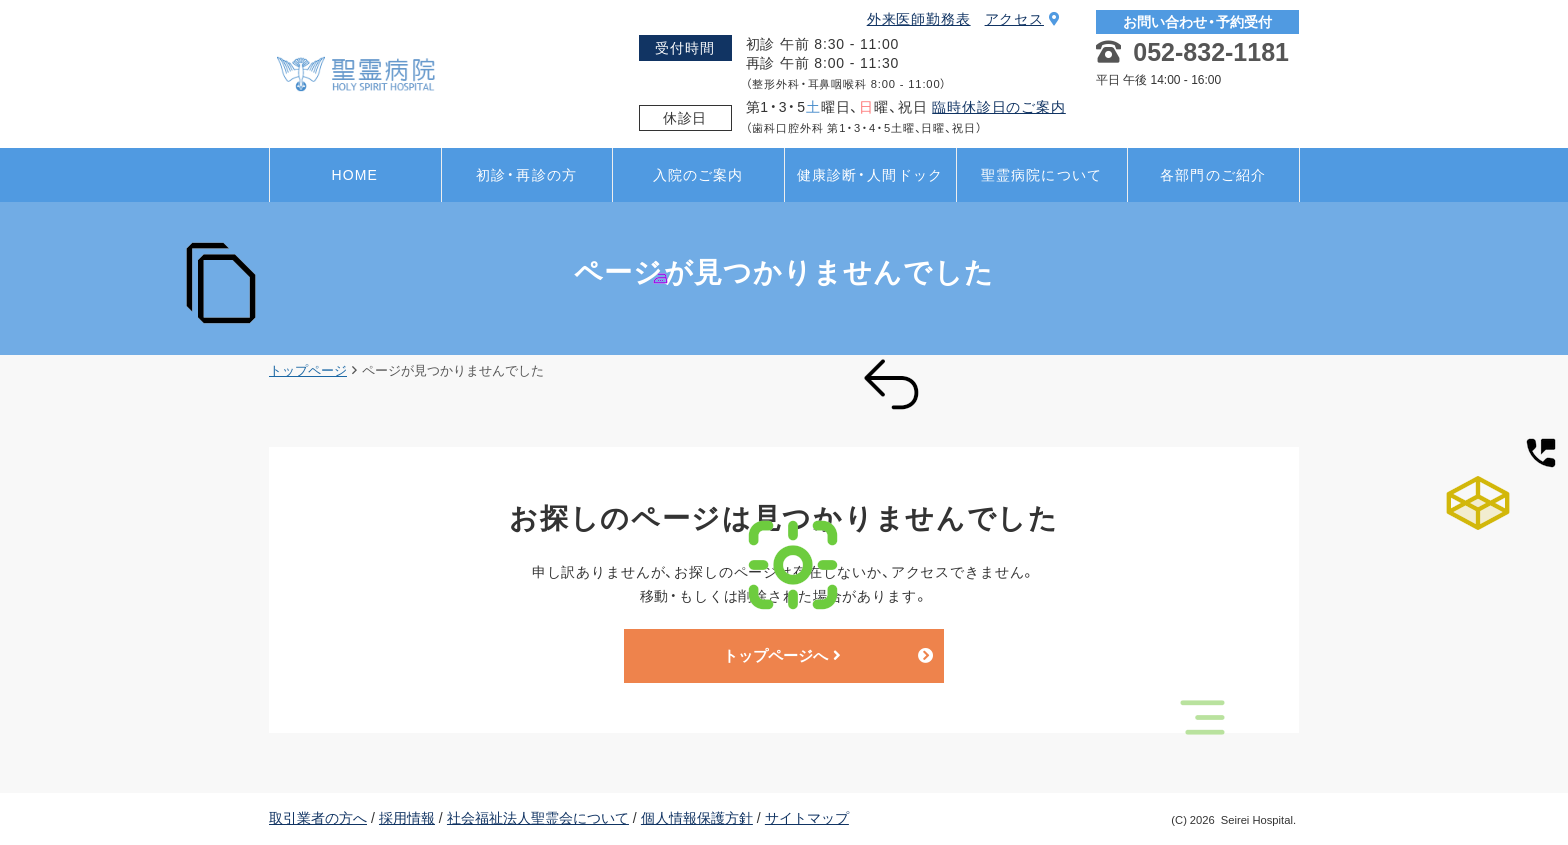  I want to click on copy to clipboard, so click(221, 283).